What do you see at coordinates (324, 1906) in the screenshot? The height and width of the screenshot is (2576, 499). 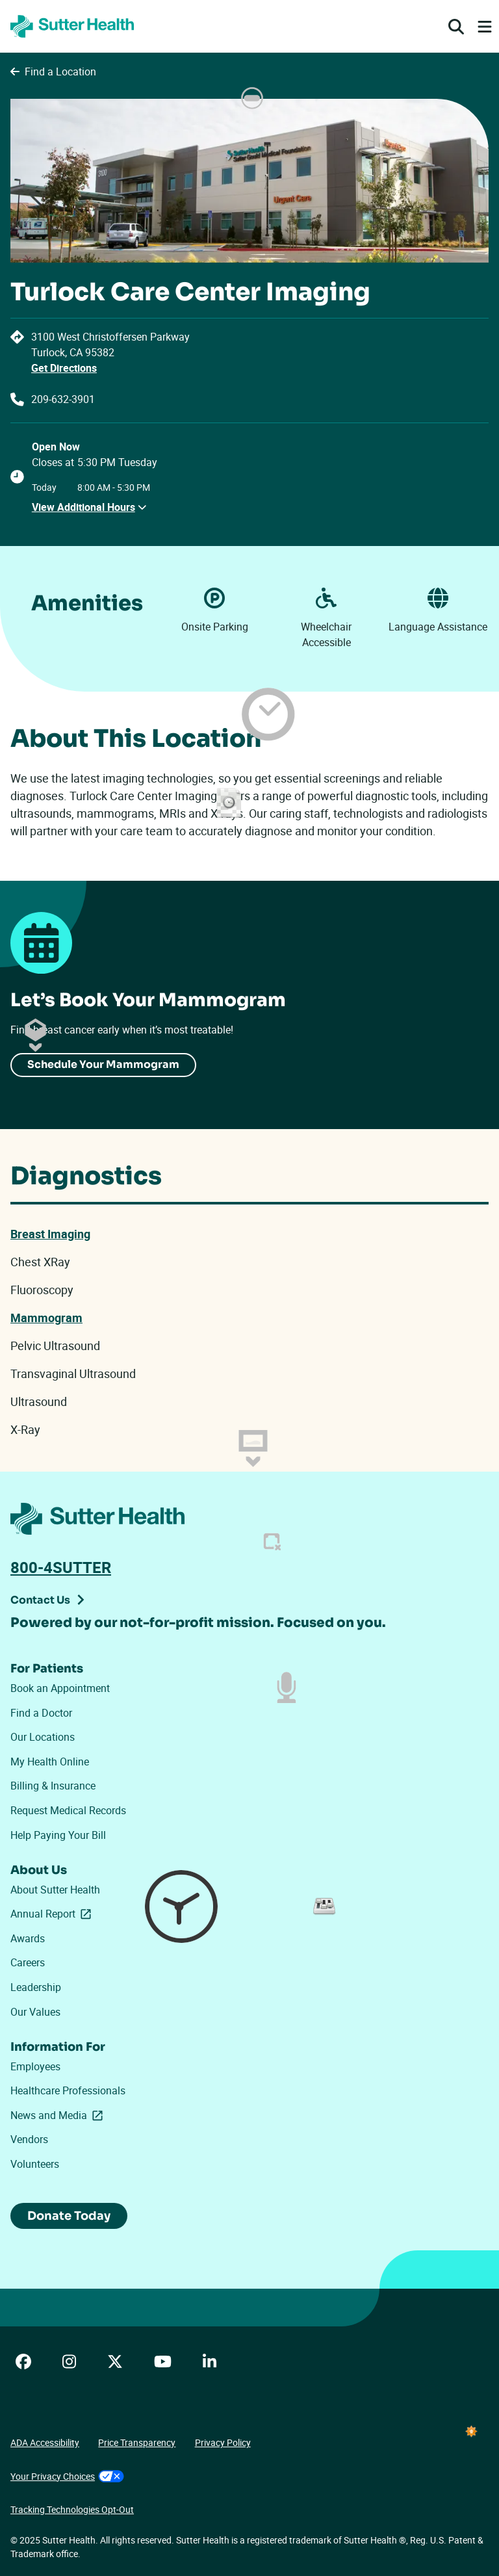 I see `open desktop preferences` at bounding box center [324, 1906].